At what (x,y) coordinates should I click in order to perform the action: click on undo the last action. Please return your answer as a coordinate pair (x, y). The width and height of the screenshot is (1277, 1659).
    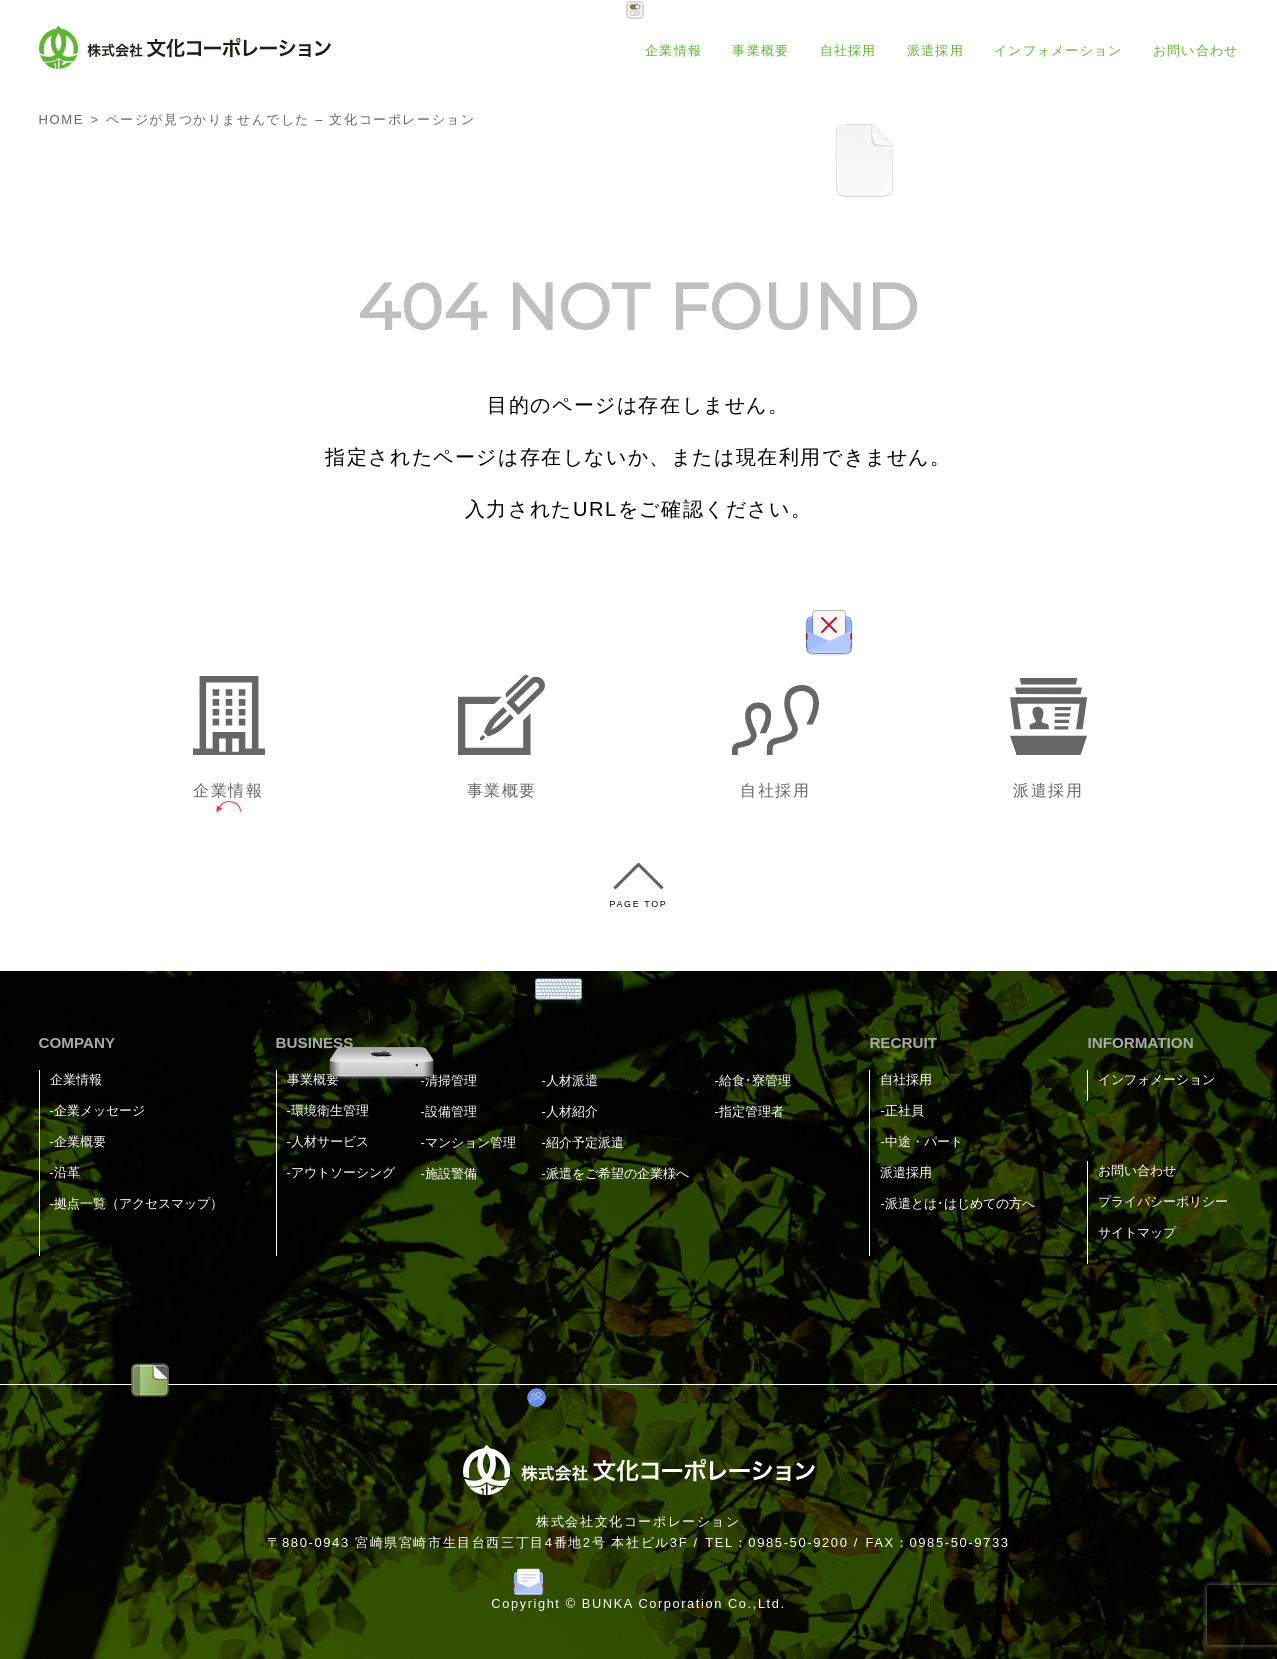
    Looking at the image, I should click on (228, 806).